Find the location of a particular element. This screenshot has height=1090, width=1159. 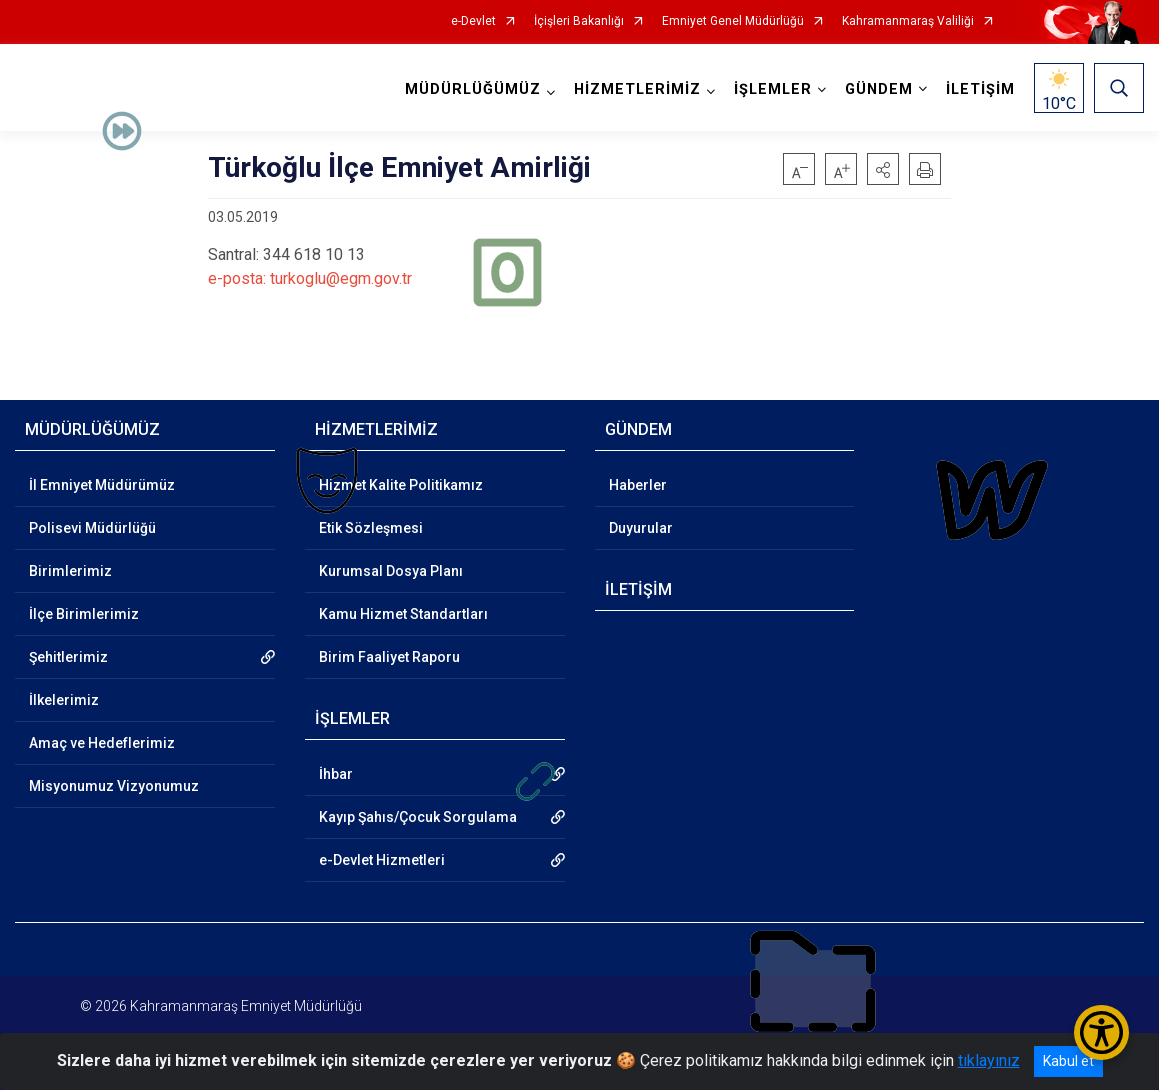

toggle theater or entertainment mode is located at coordinates (327, 478).